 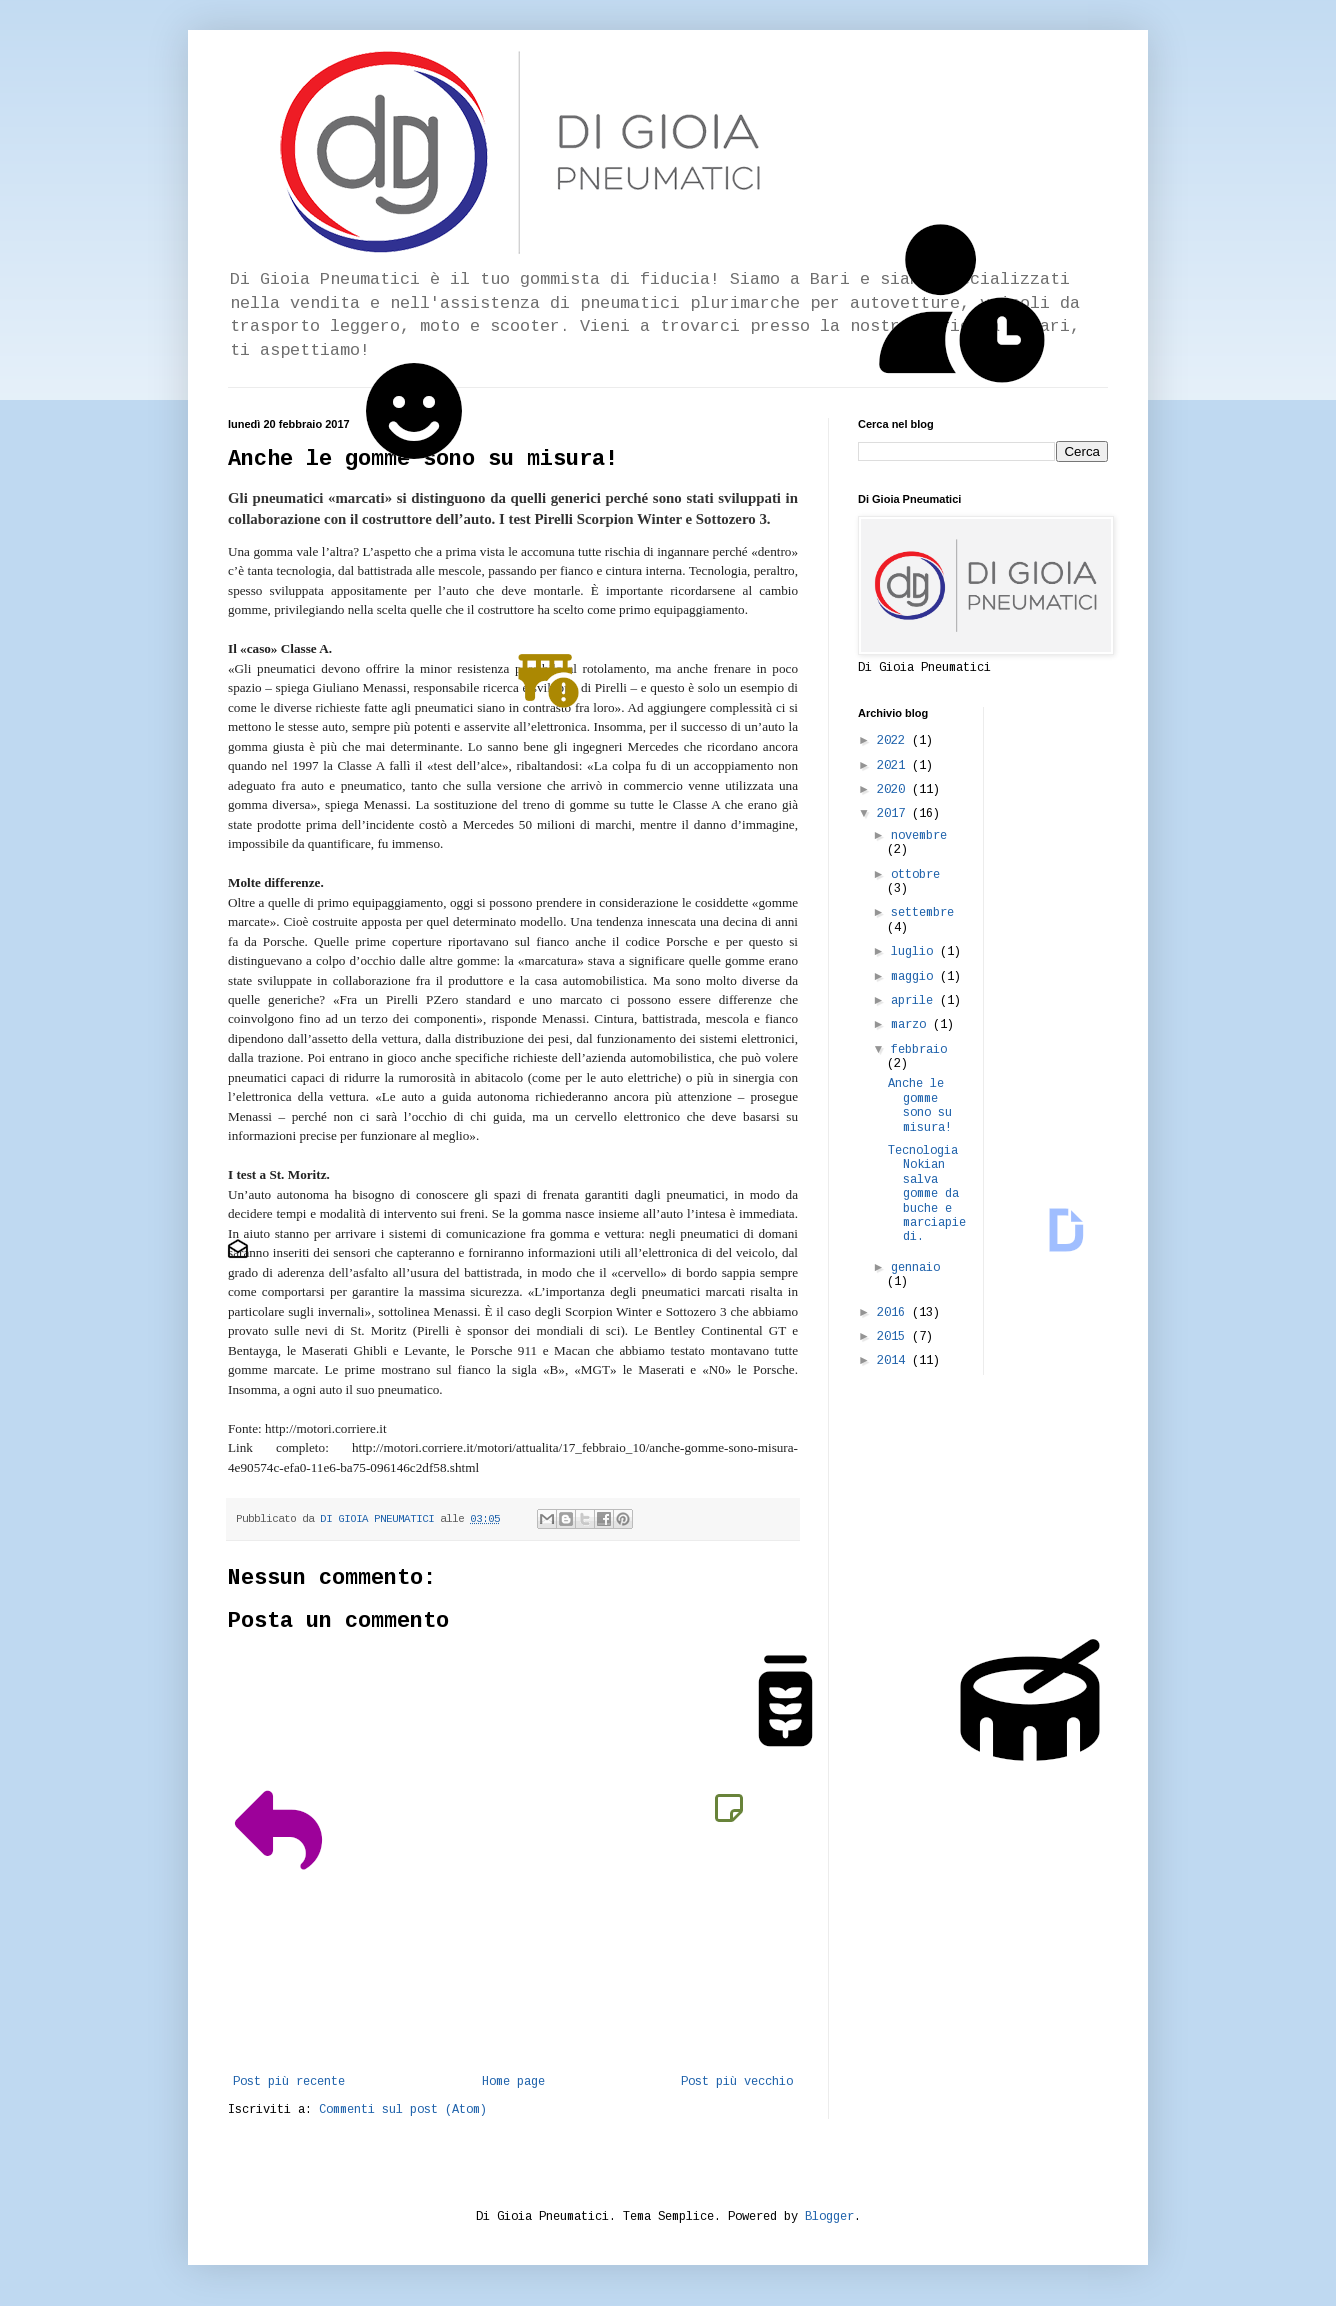 What do you see at coordinates (238, 1250) in the screenshot?
I see `view draft messages` at bounding box center [238, 1250].